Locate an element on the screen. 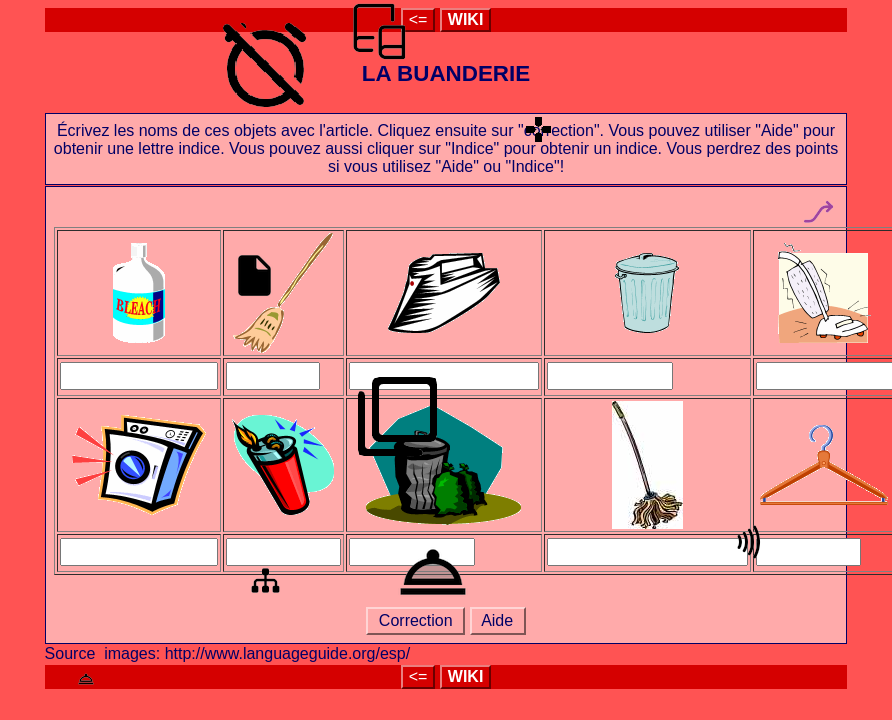  view site structure or hierarchy is located at coordinates (265, 580).